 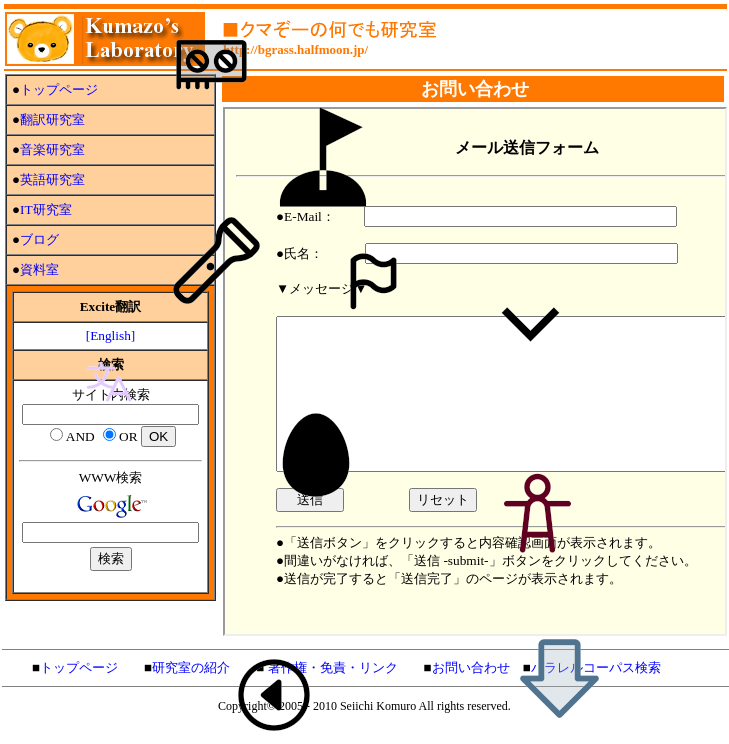 I want to click on toggle flashlight on/off, so click(x=216, y=260).